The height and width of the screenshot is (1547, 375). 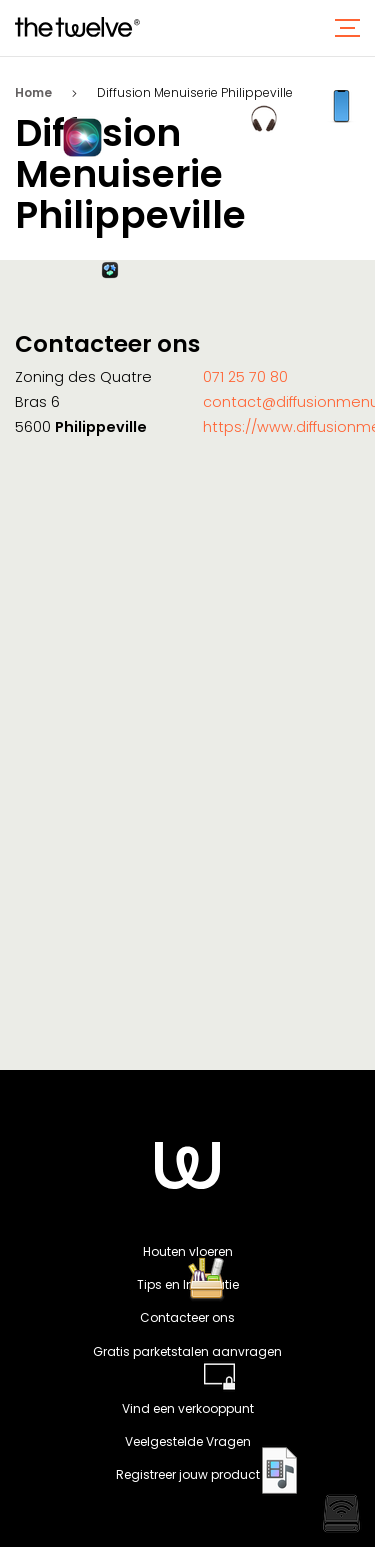 What do you see at coordinates (279, 1470) in the screenshot?
I see `open a media file containing audio or video content` at bounding box center [279, 1470].